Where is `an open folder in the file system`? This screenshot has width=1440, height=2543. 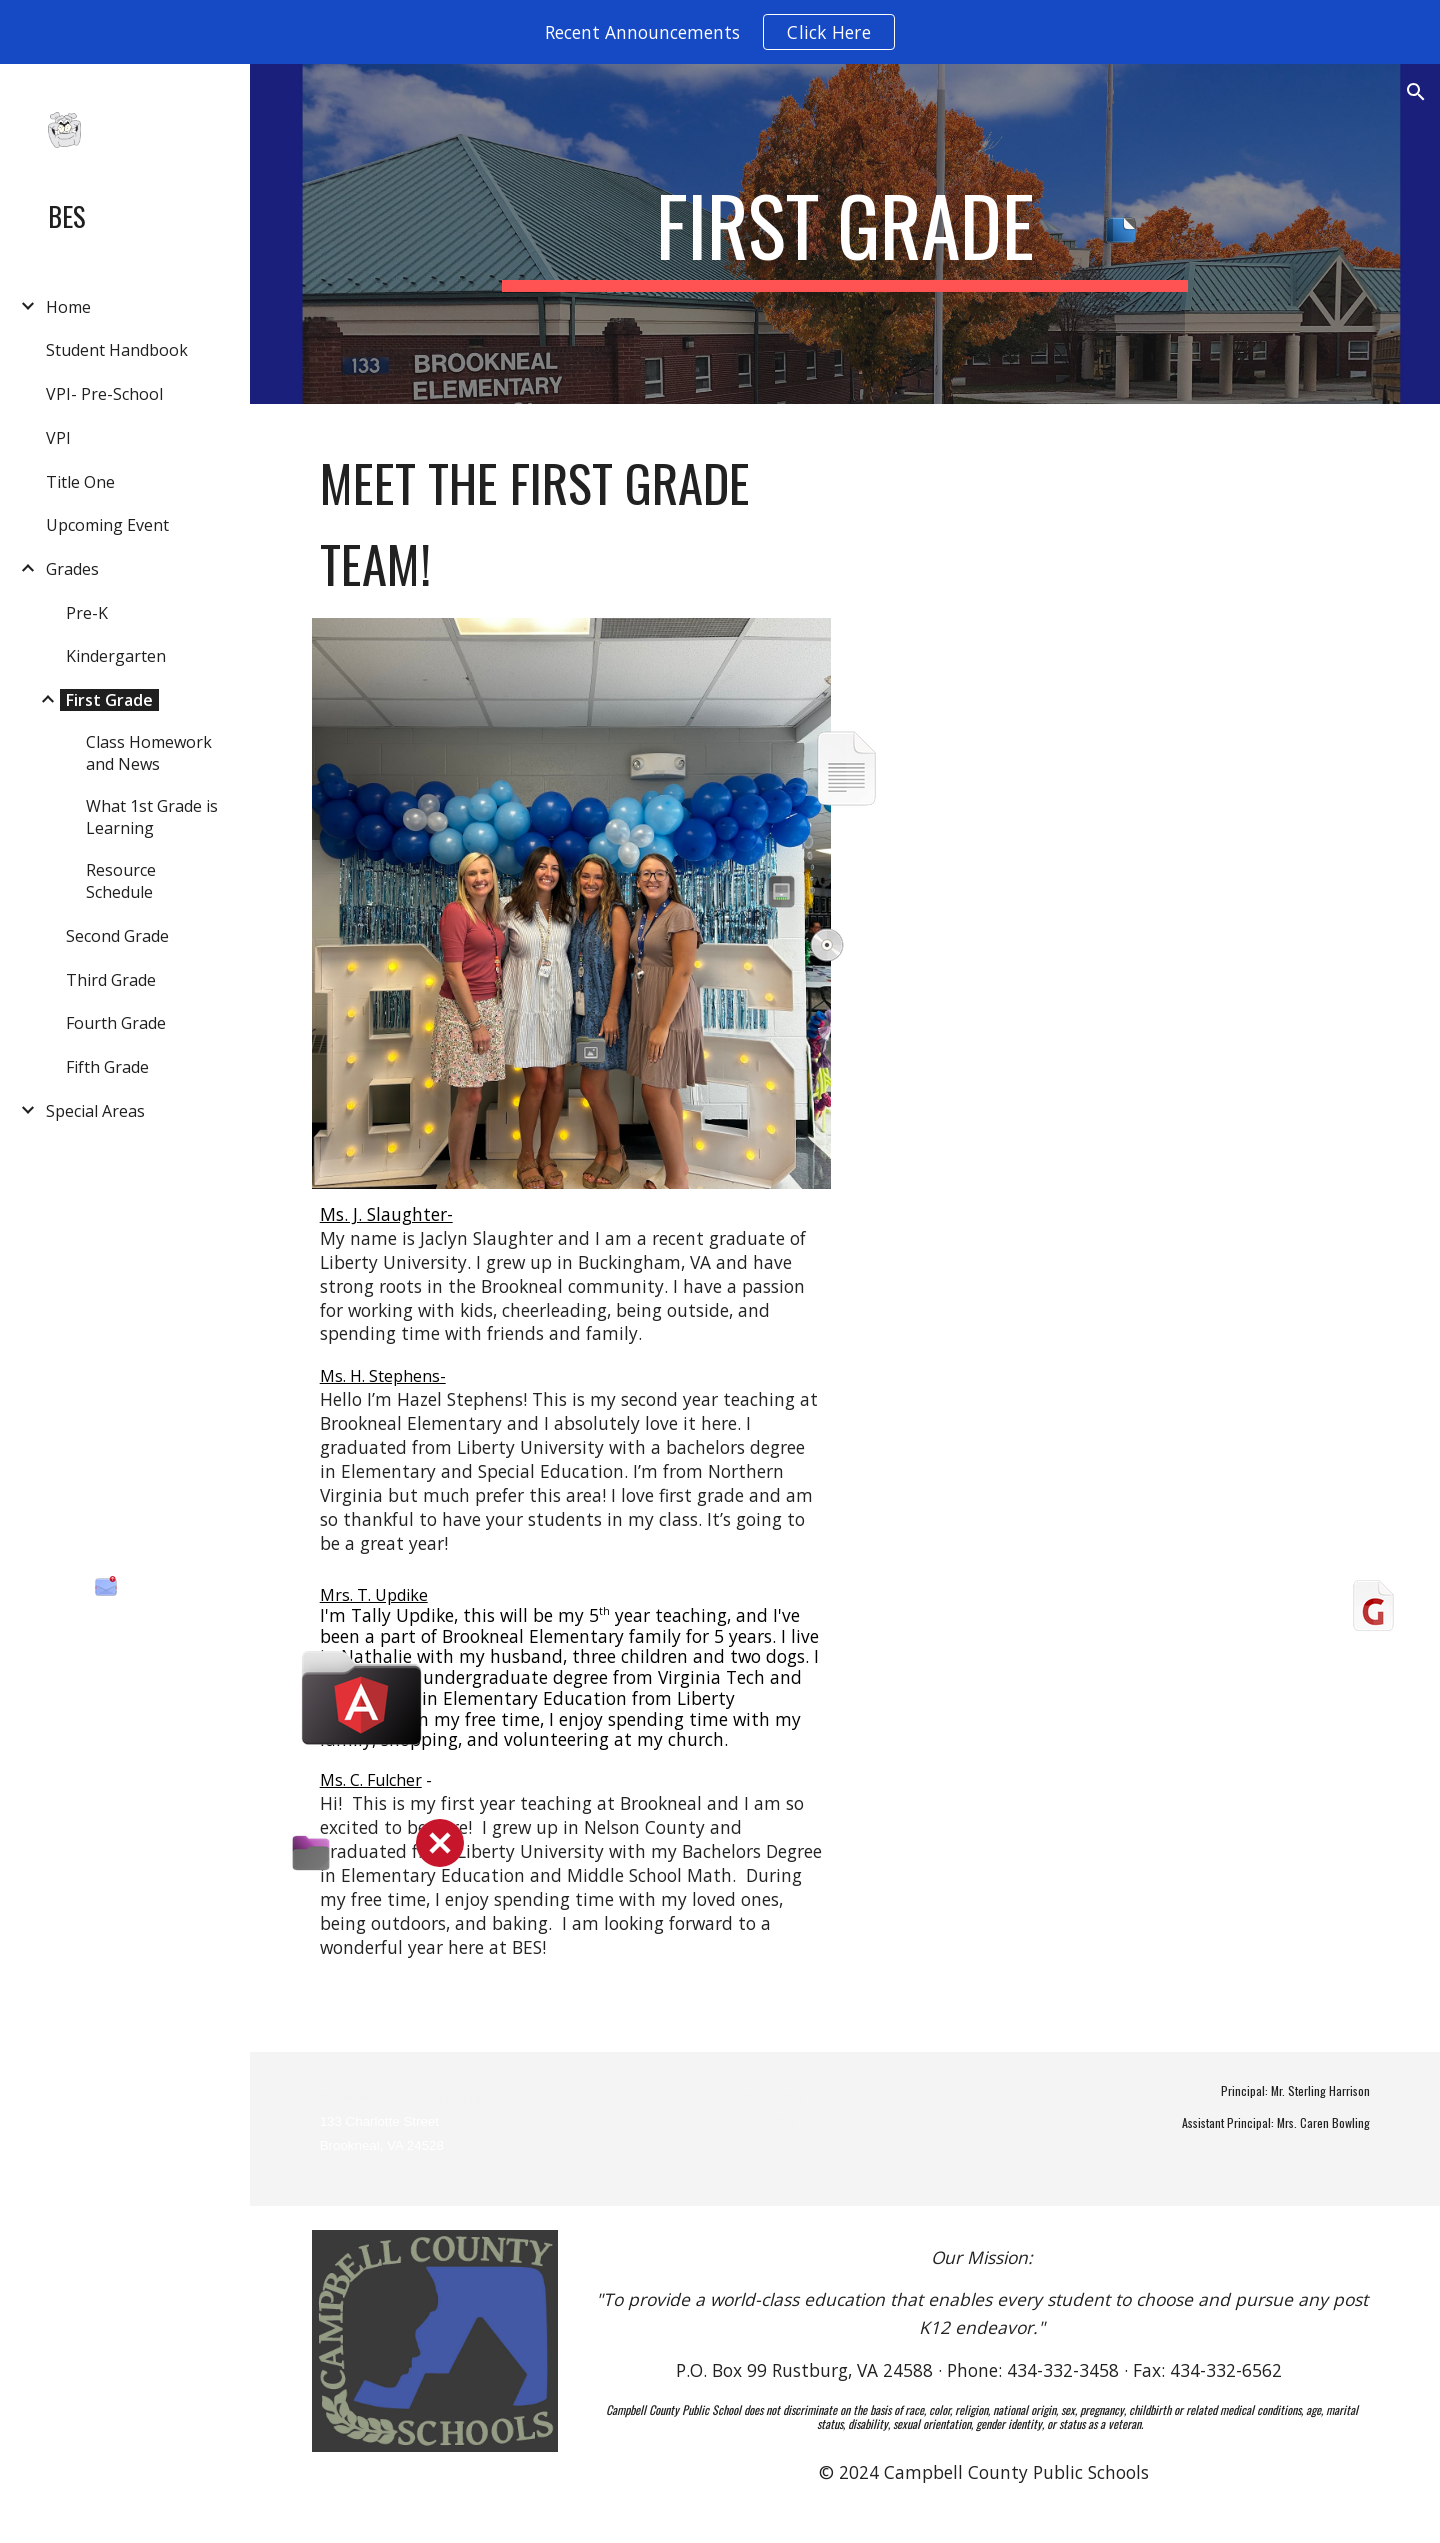 an open folder in the file system is located at coordinates (311, 1853).